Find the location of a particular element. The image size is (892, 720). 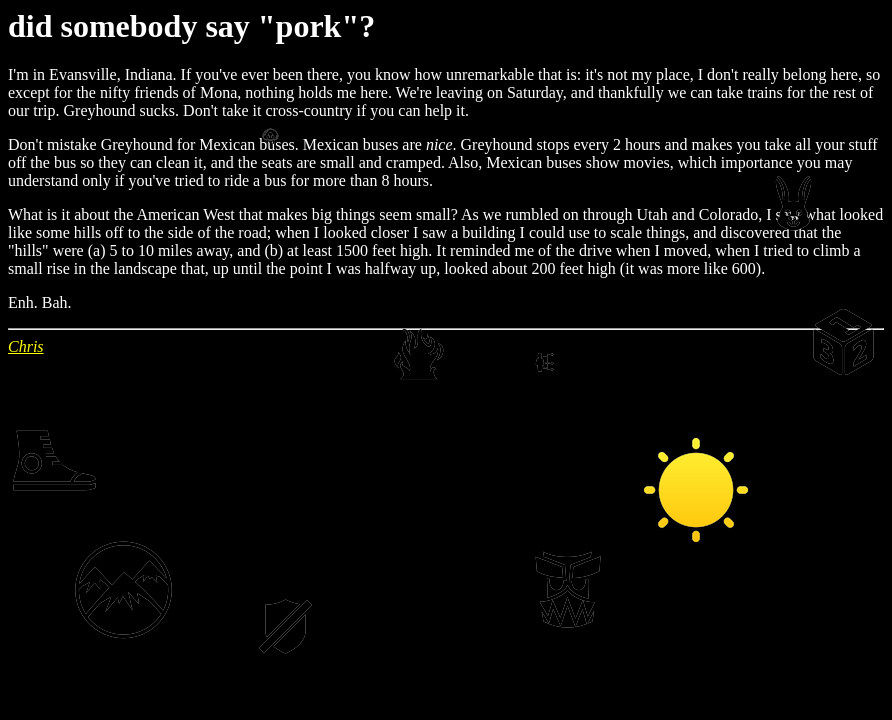

browse footwear or shoe products is located at coordinates (54, 460).